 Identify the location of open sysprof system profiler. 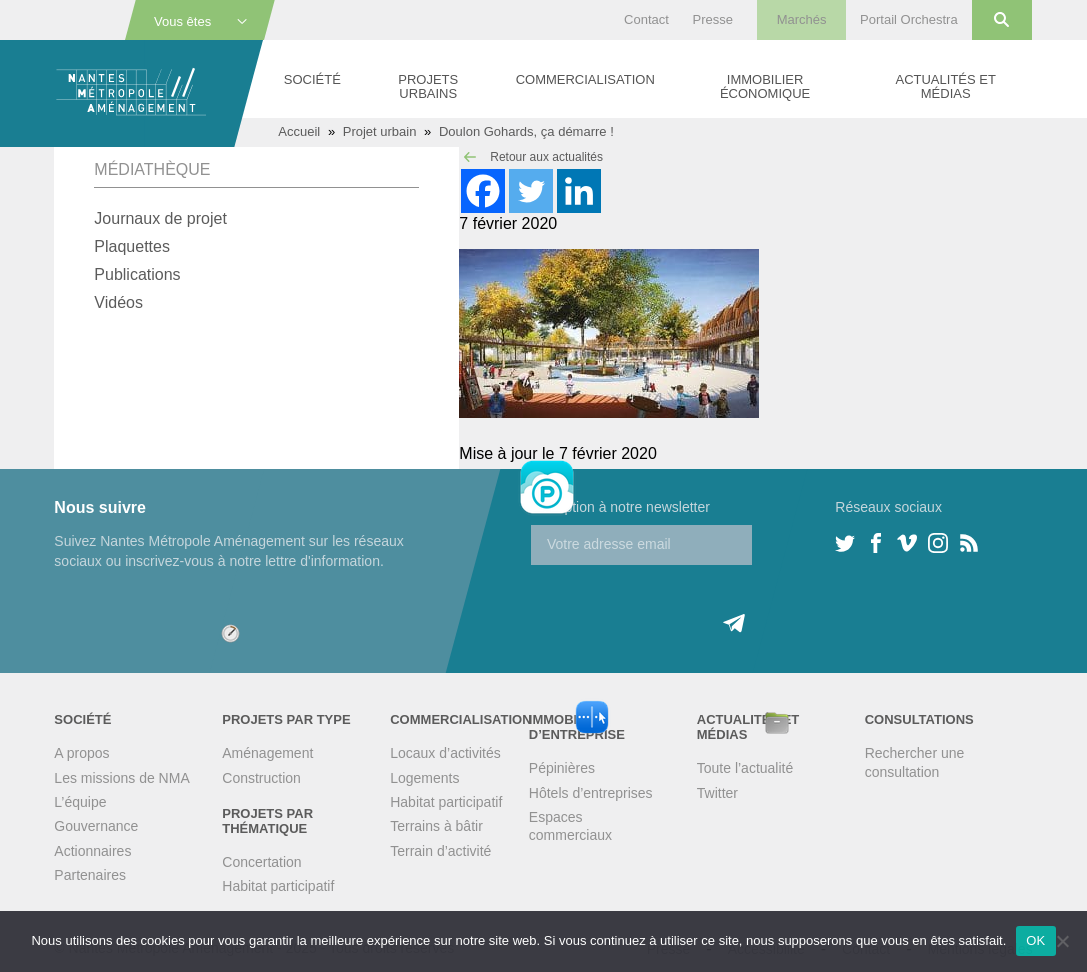
(230, 633).